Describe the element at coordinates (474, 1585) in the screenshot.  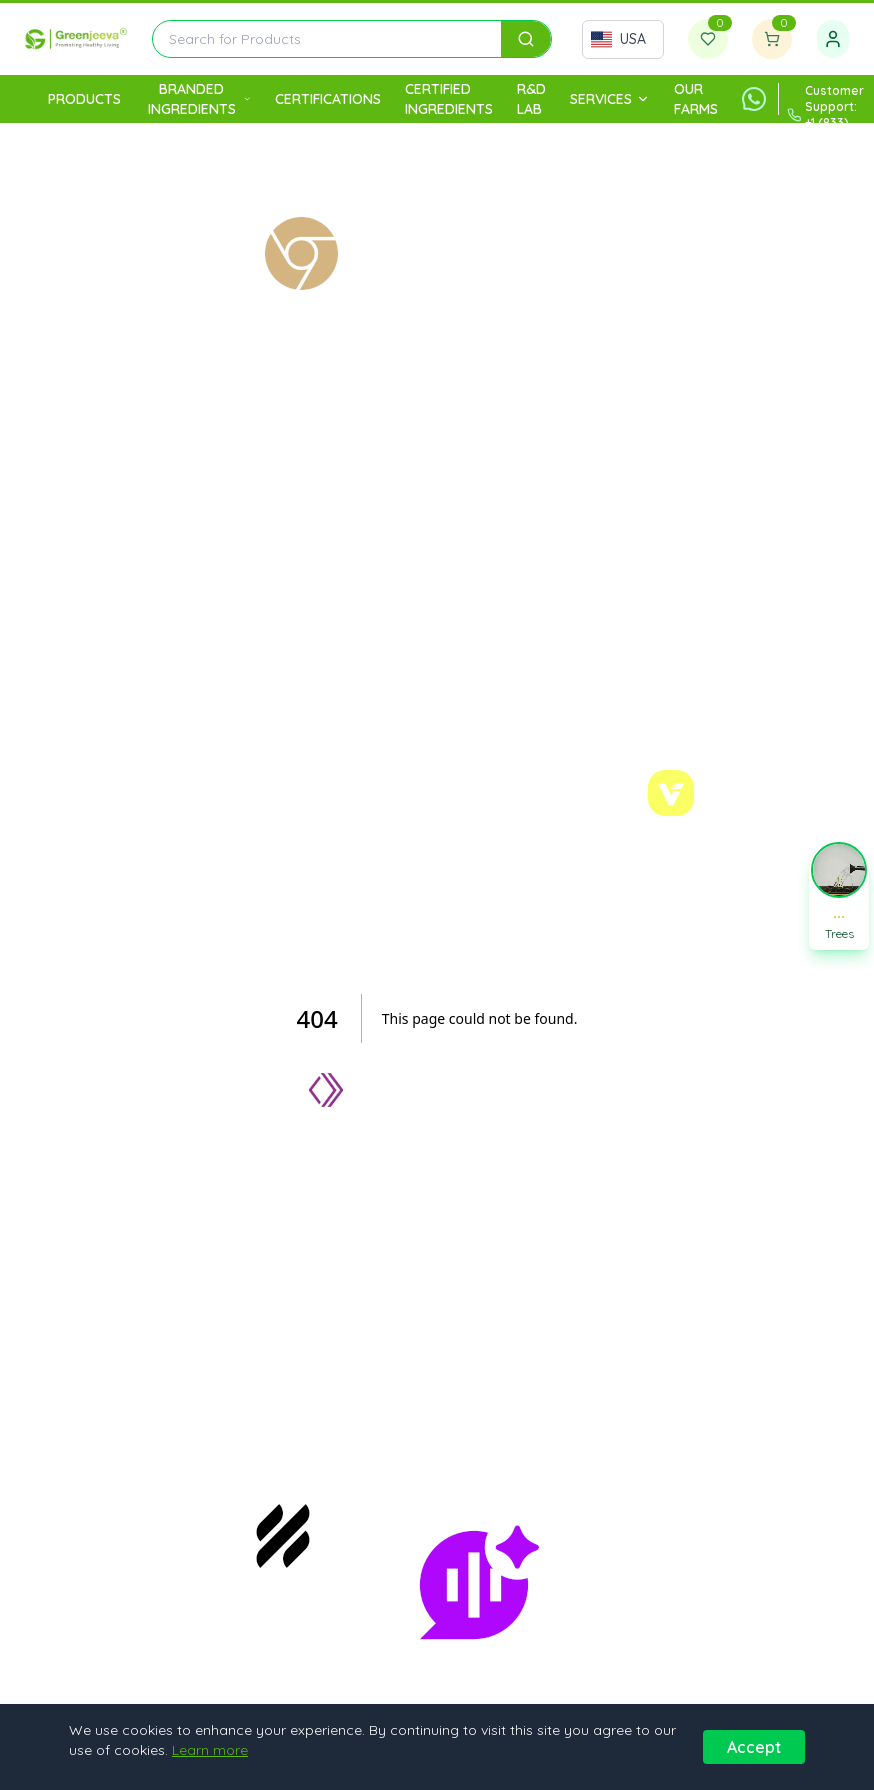
I see `start a voice conversation with AI assistant` at that location.